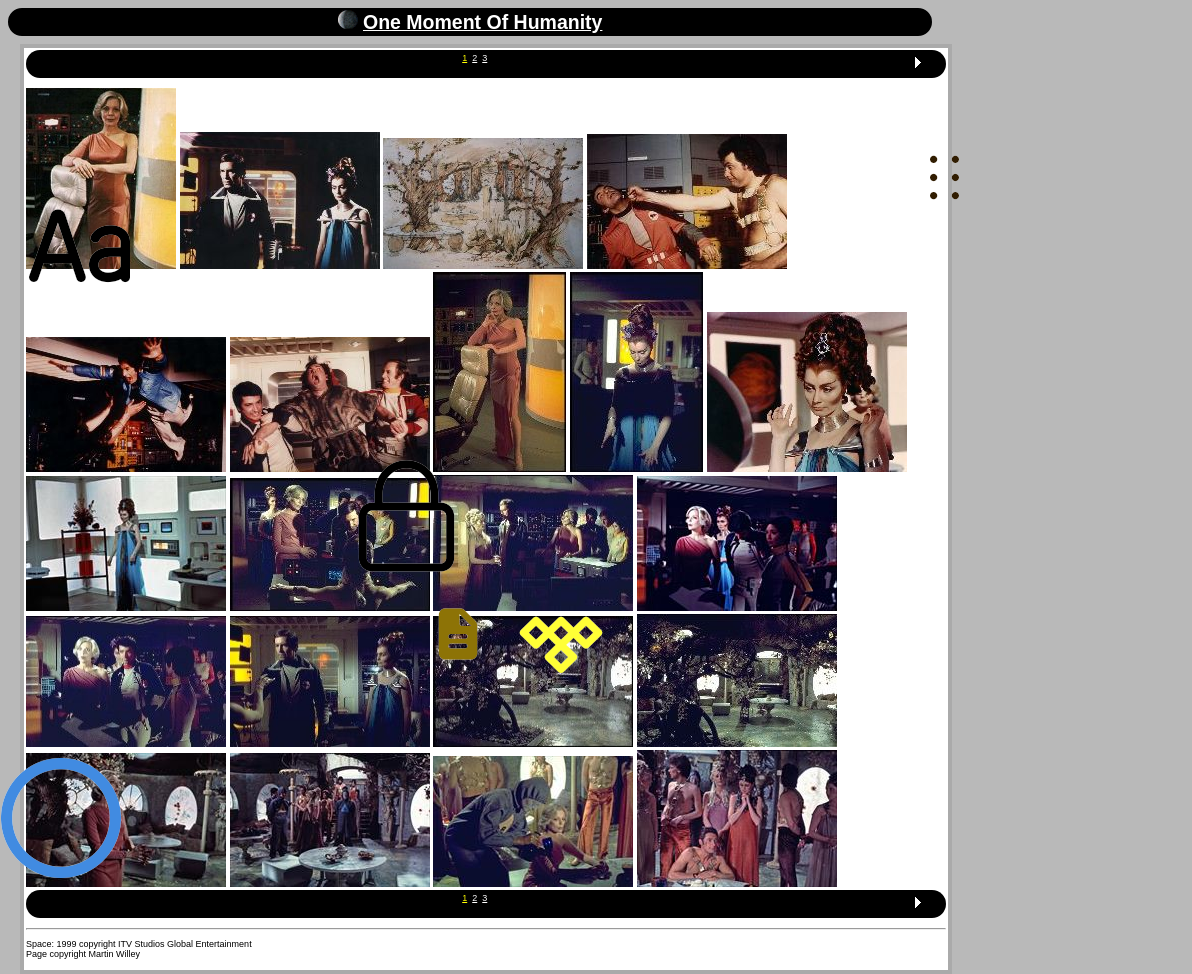 The height and width of the screenshot is (974, 1192). I want to click on adjust text formatting and font settings, so click(79, 250).